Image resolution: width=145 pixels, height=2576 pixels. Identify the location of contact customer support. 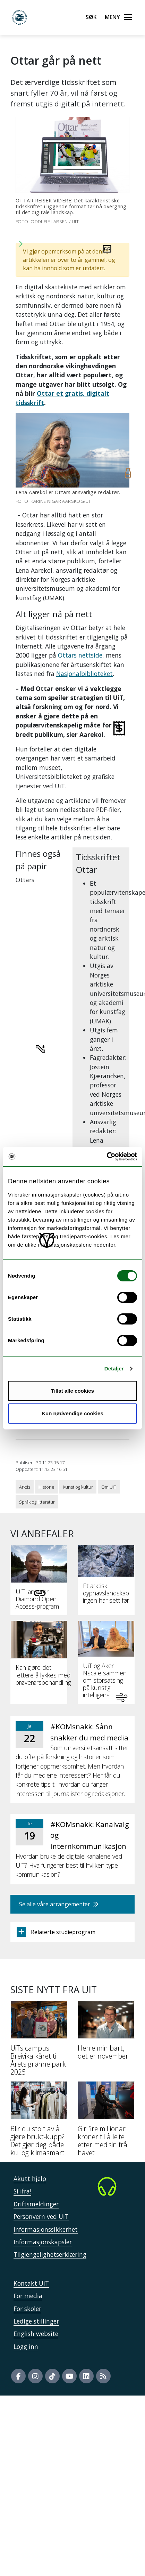
(107, 2186).